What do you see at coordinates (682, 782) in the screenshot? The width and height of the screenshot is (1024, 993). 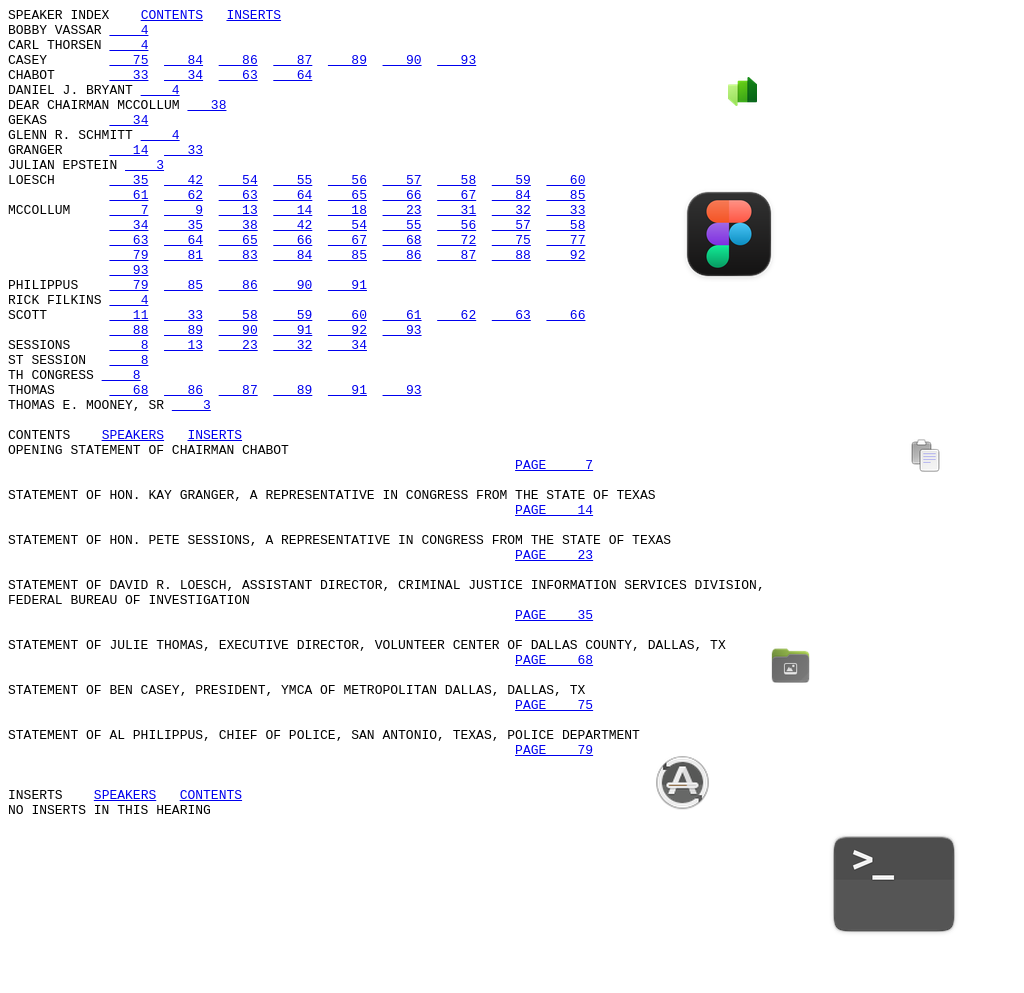 I see `open the software updater application` at bounding box center [682, 782].